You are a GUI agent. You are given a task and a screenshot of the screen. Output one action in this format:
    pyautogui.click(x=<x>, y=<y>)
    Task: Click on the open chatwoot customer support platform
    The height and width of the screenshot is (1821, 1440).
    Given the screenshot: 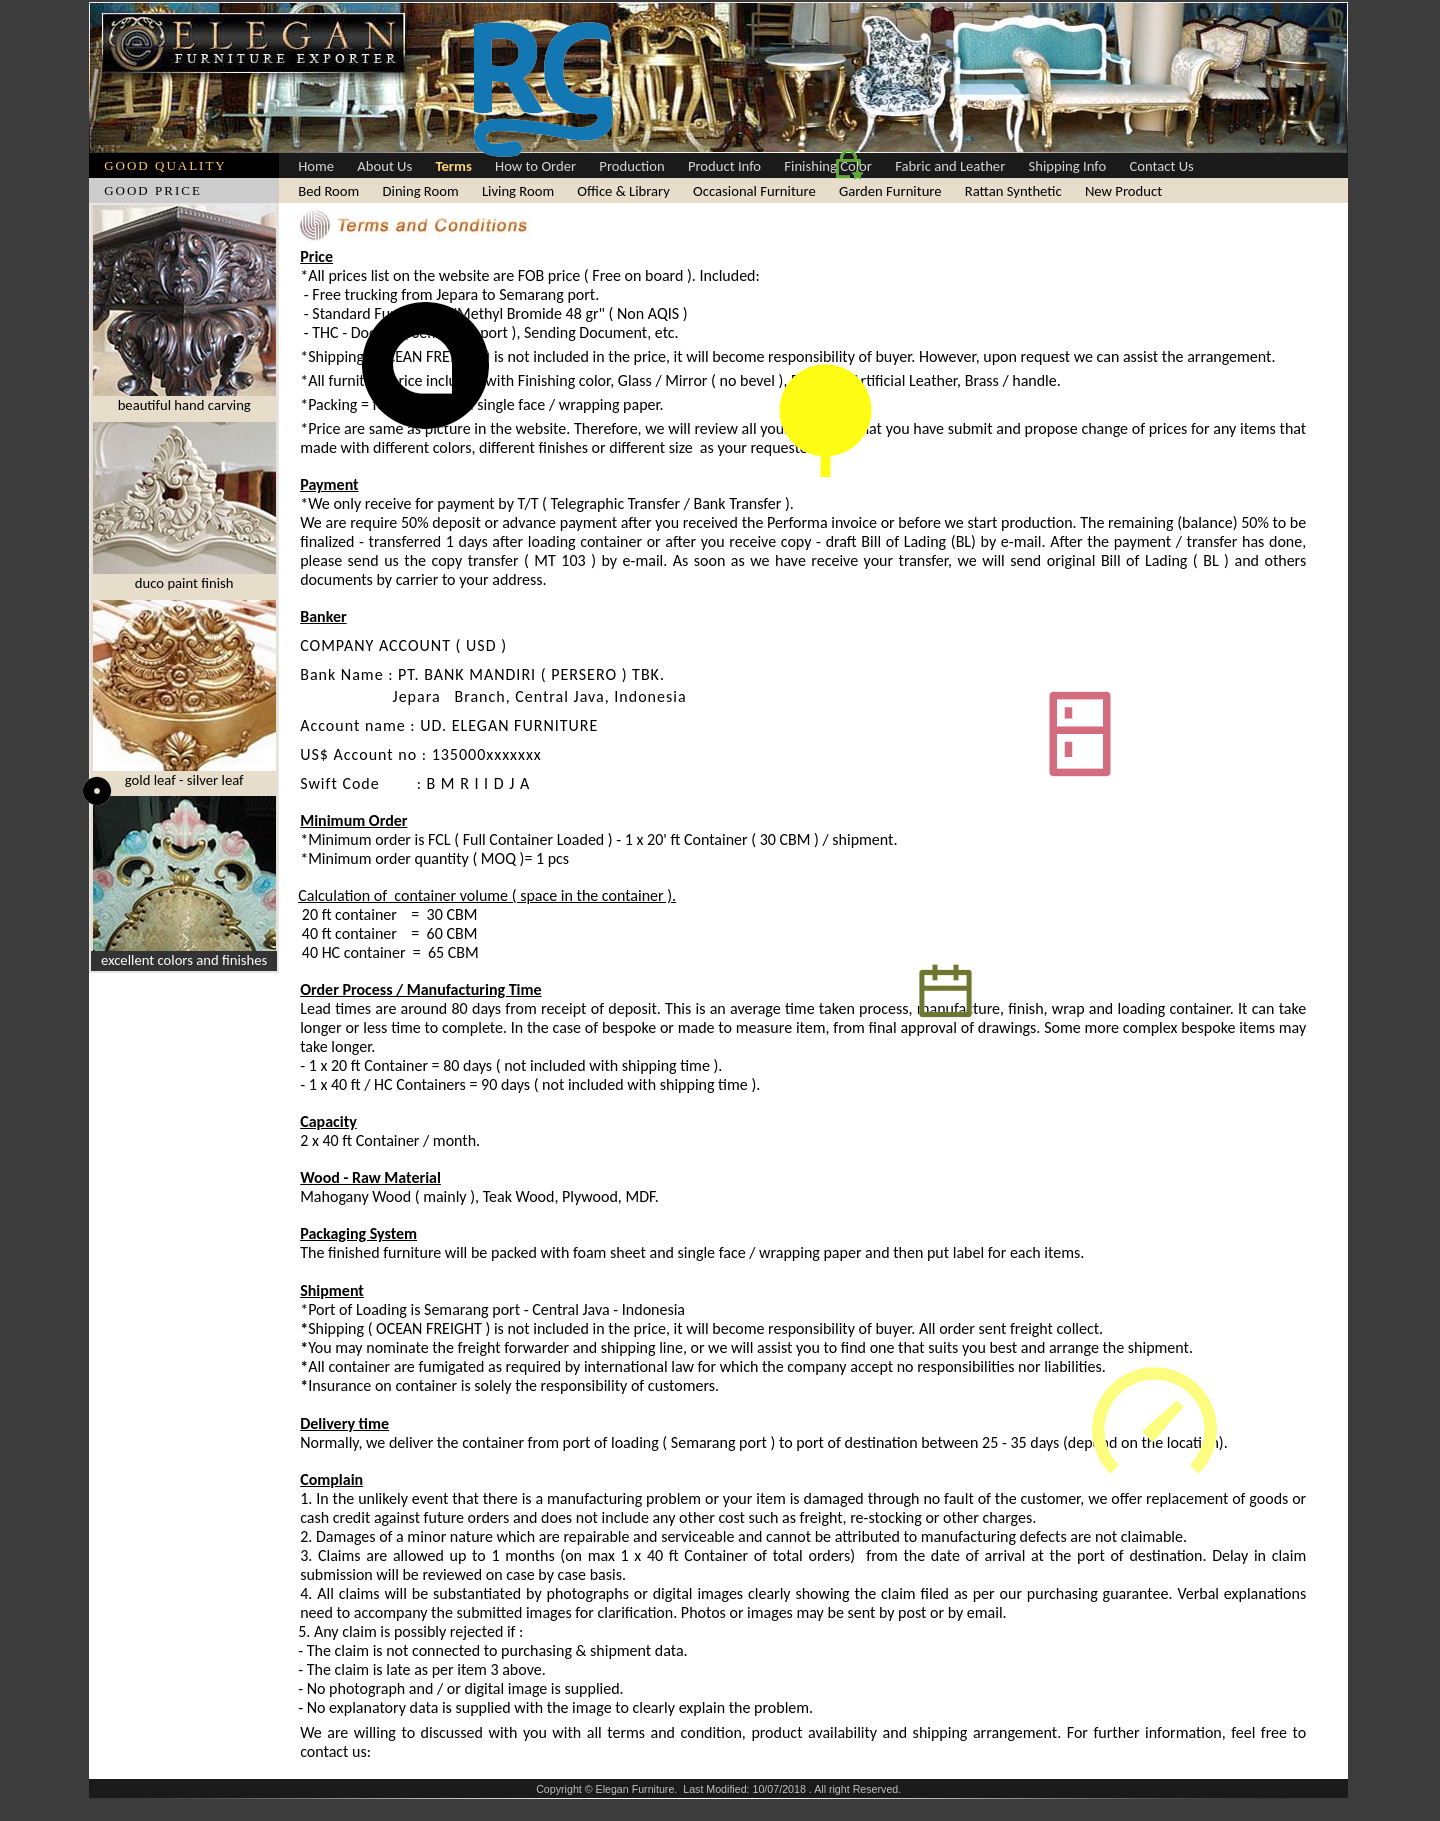 What is the action you would take?
    pyautogui.click(x=425, y=365)
    